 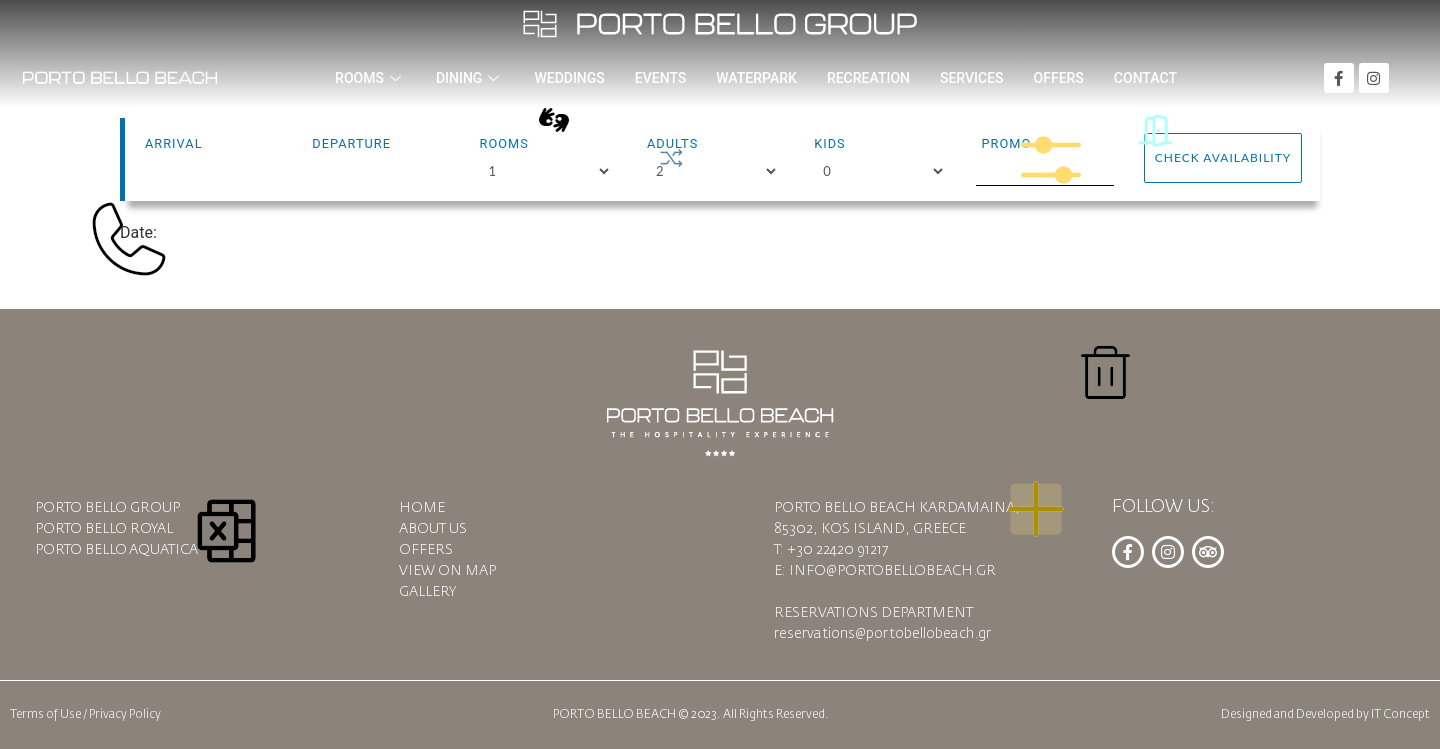 What do you see at coordinates (127, 240) in the screenshot?
I see `make a phone call` at bounding box center [127, 240].